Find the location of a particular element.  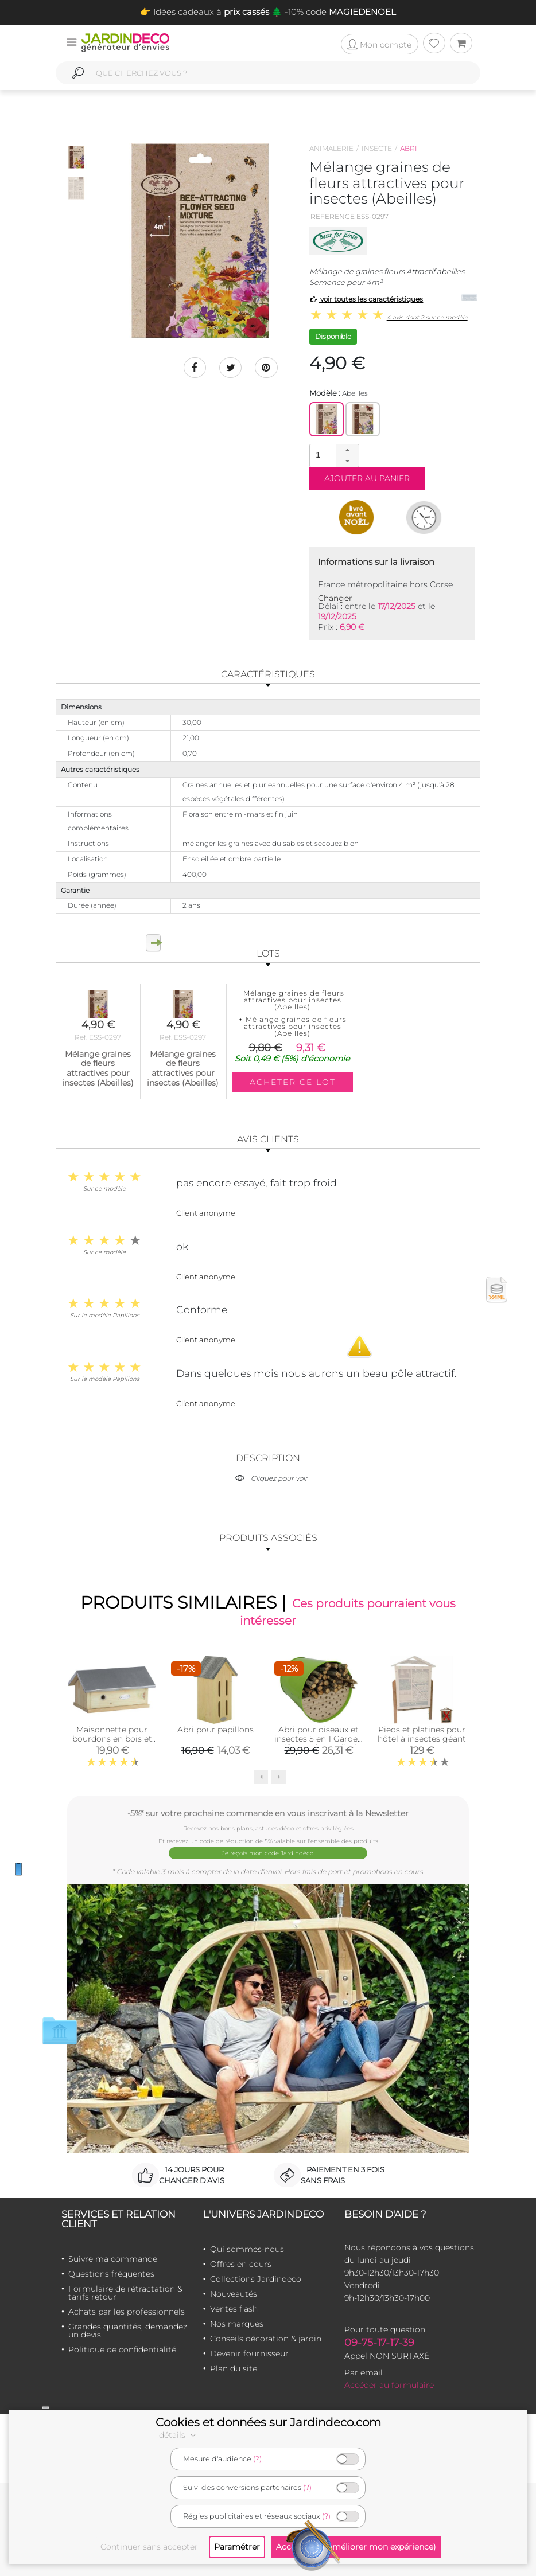

a yaml configuration file is located at coordinates (496, 1289).